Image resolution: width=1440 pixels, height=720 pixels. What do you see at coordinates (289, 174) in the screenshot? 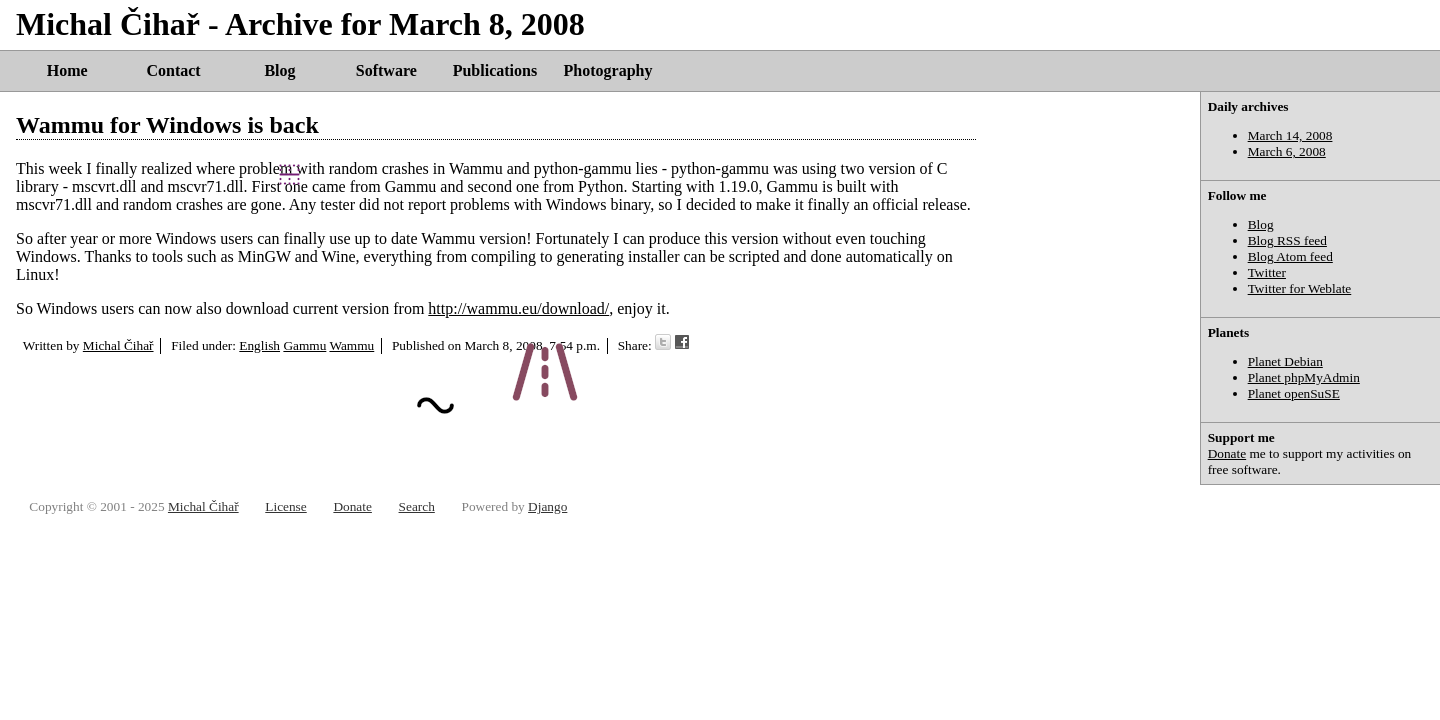
I see `apply horizontal border to selected cells` at bounding box center [289, 174].